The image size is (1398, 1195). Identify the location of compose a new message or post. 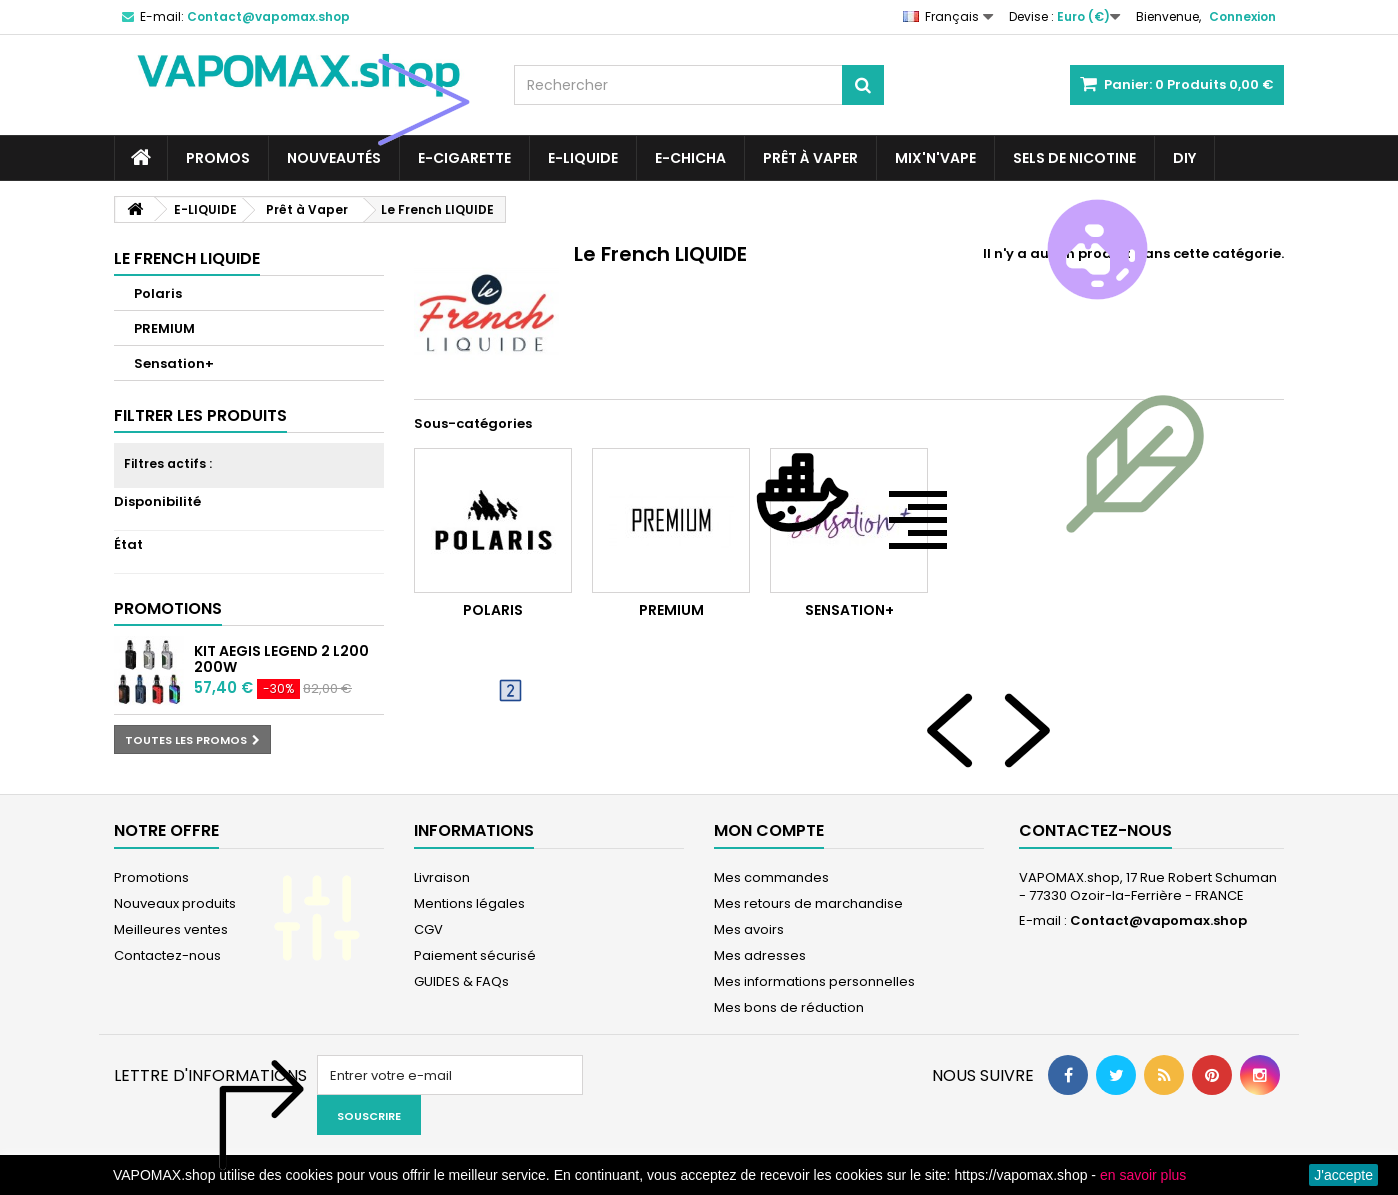
(1132, 466).